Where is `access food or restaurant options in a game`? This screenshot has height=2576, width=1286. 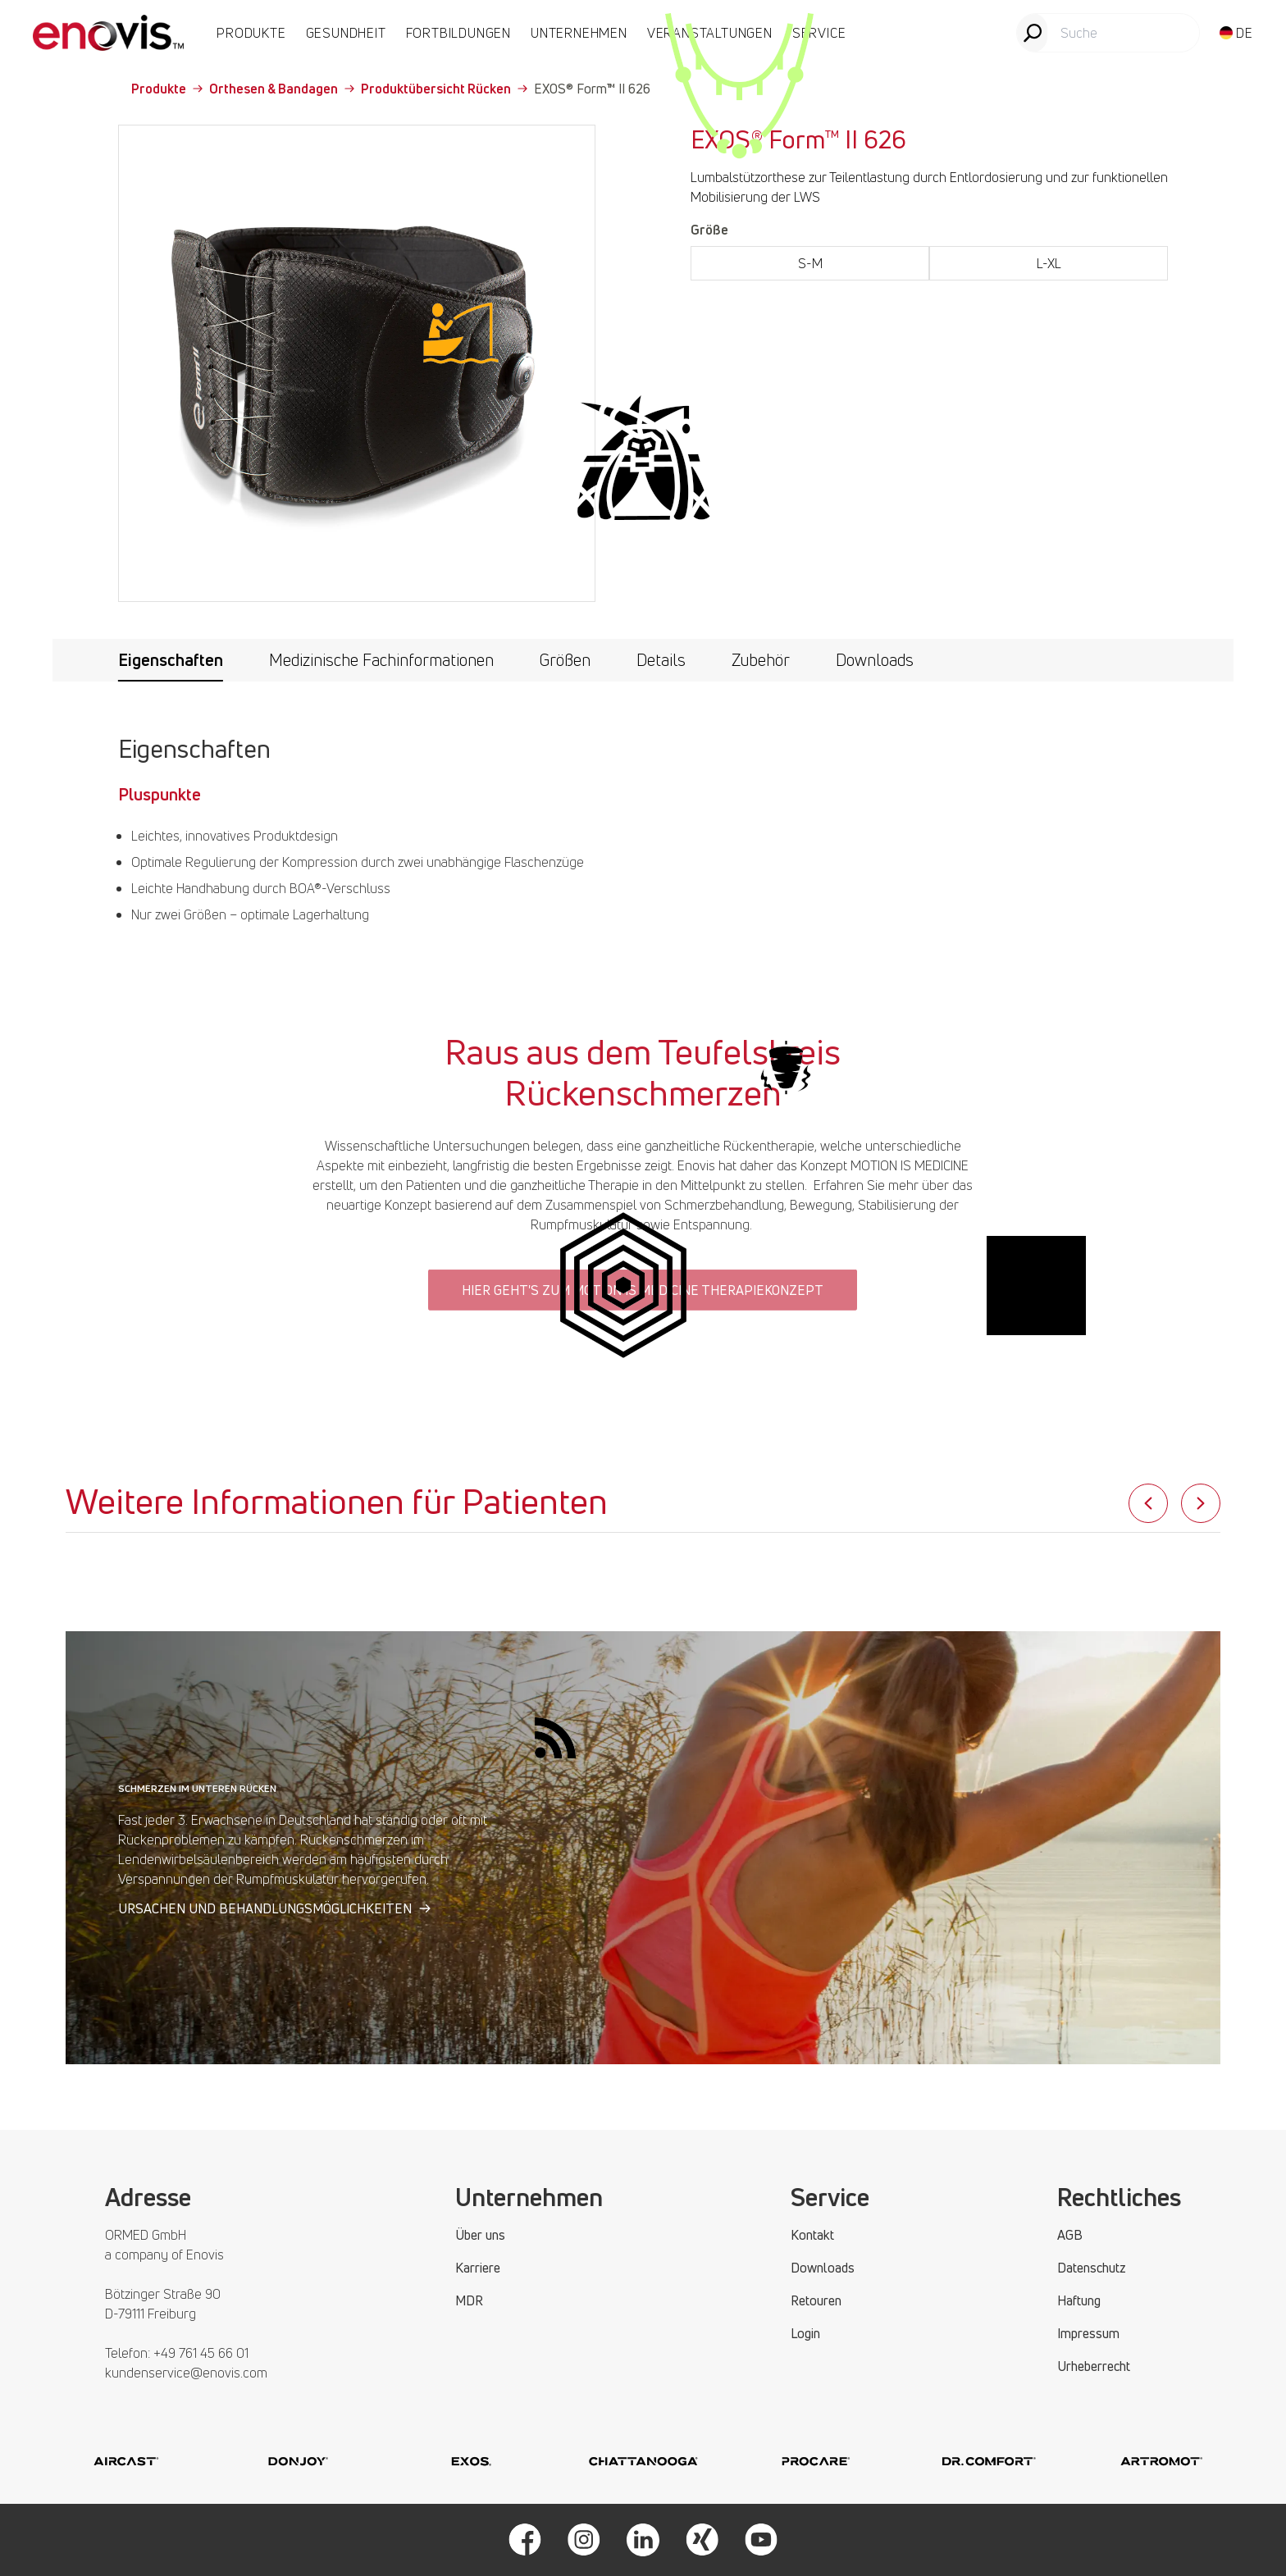 access food or restaurant options in a game is located at coordinates (786, 1067).